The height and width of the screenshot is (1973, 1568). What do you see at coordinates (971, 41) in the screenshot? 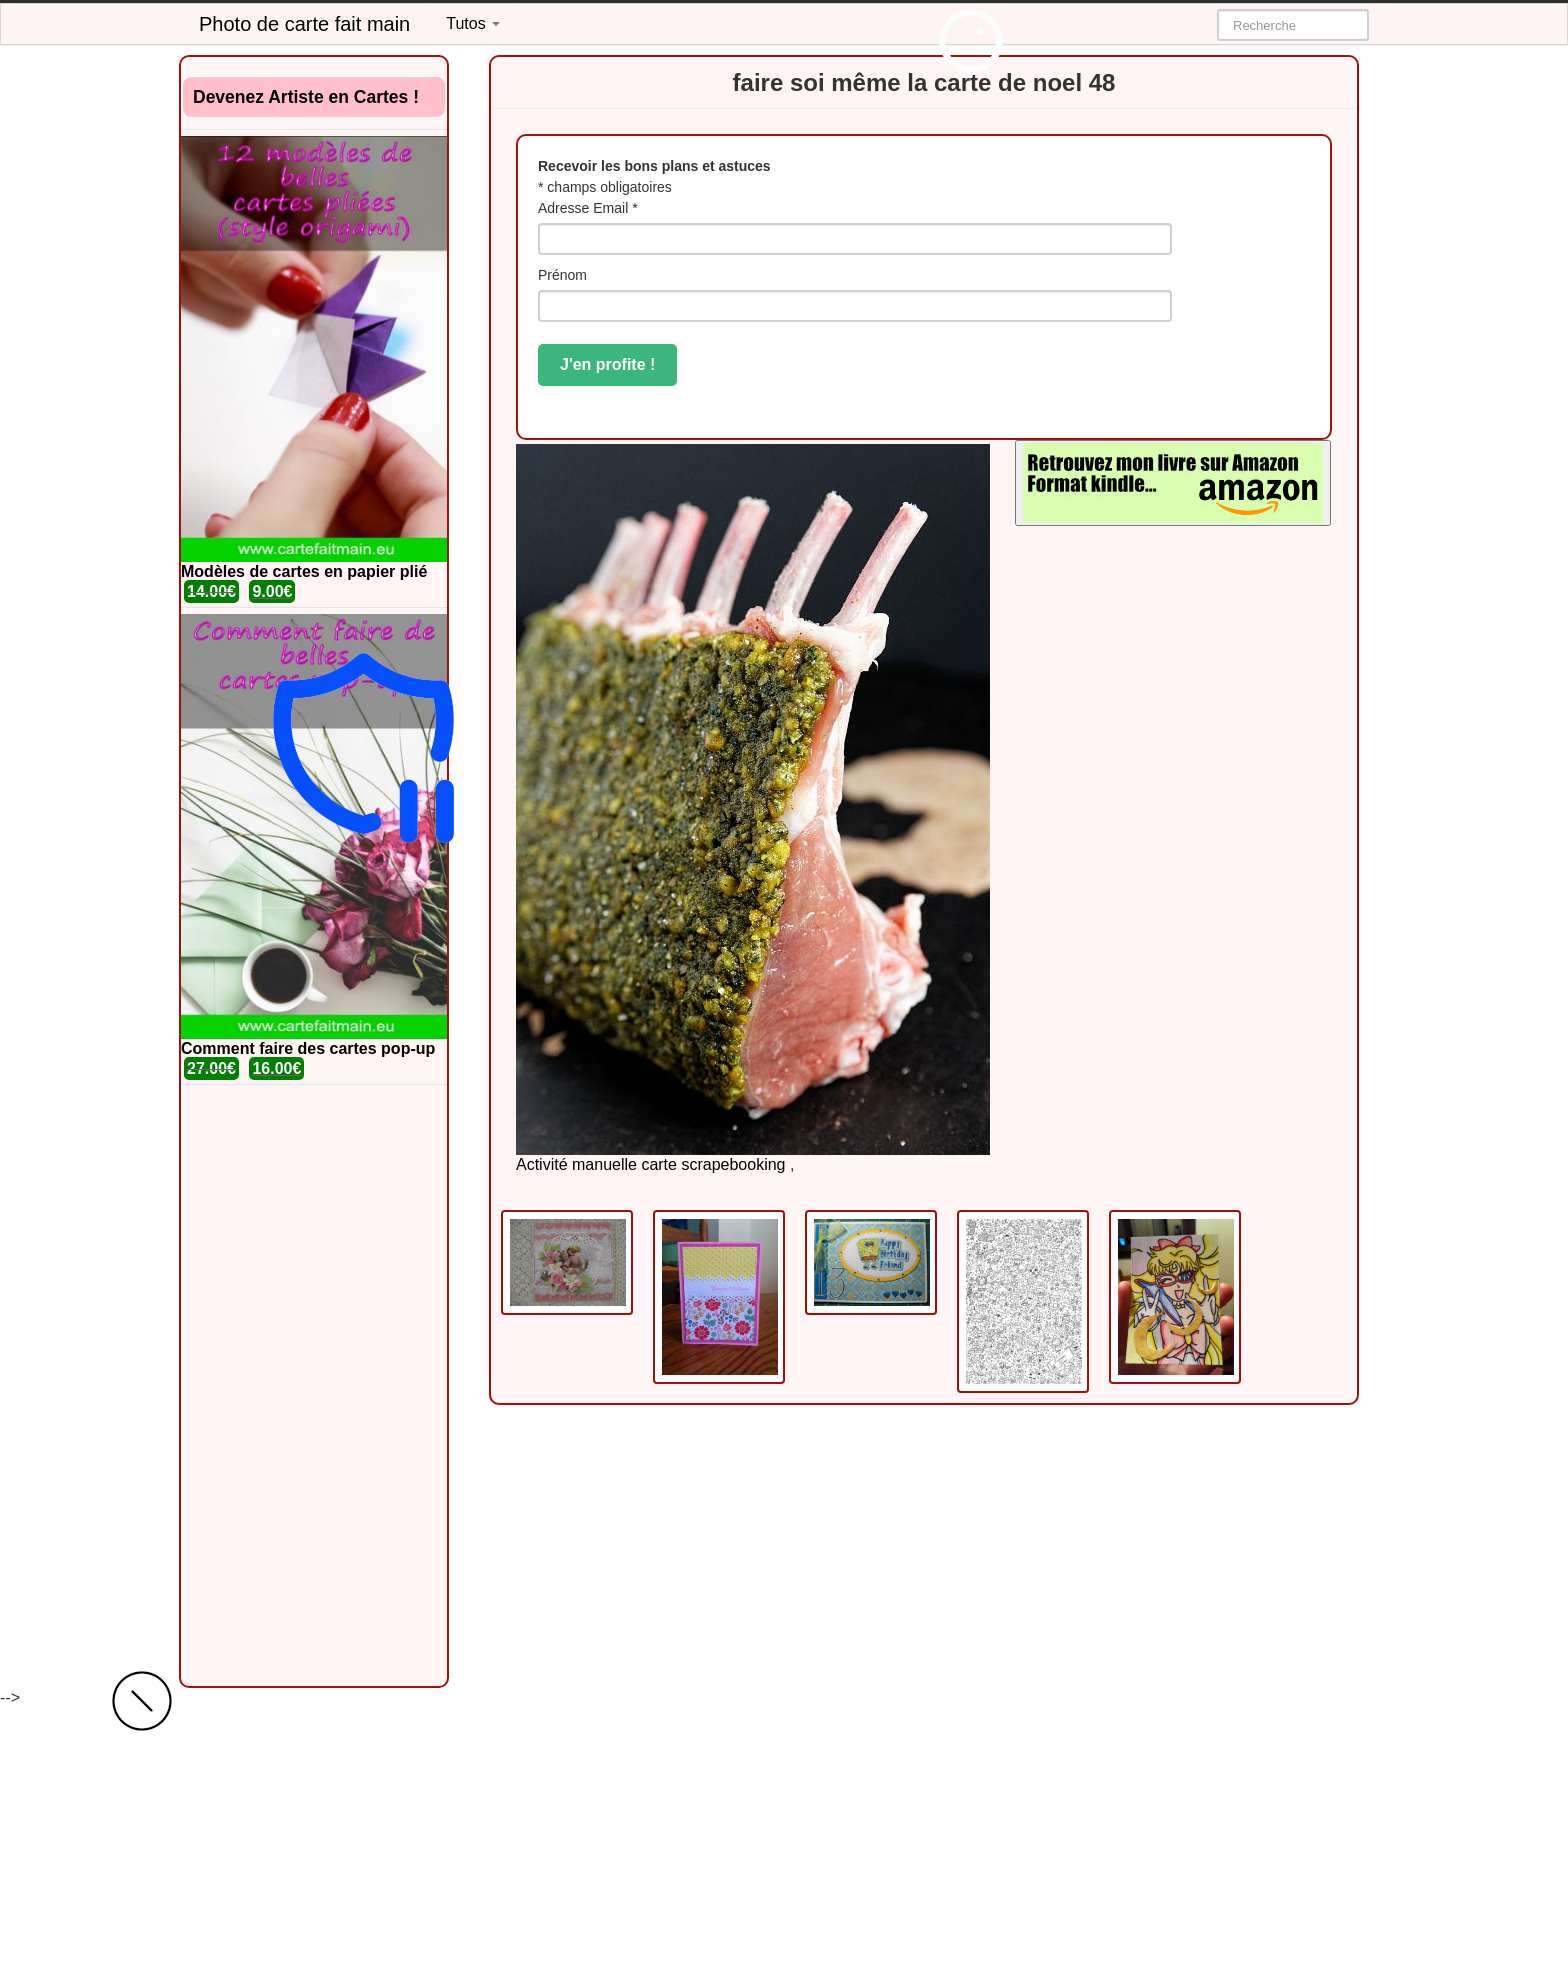
I see `emoji or mood selector looking right` at bounding box center [971, 41].